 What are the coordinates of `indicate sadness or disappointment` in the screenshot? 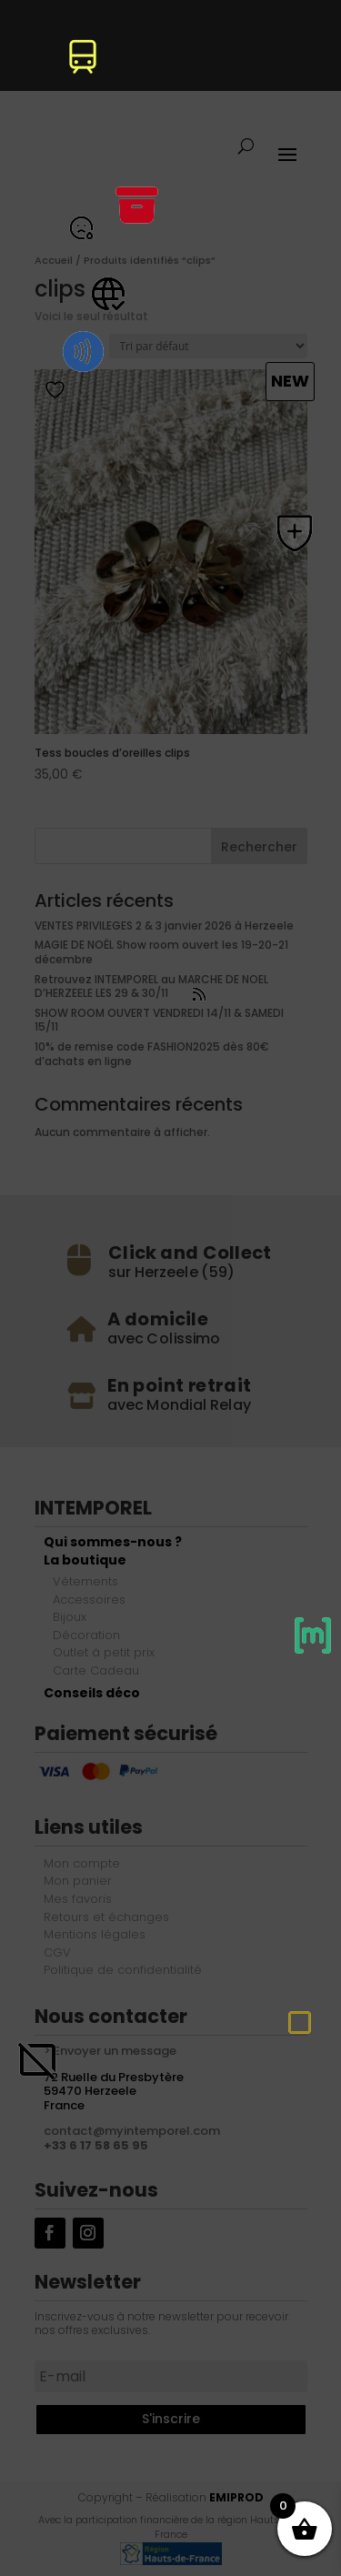 It's located at (81, 227).